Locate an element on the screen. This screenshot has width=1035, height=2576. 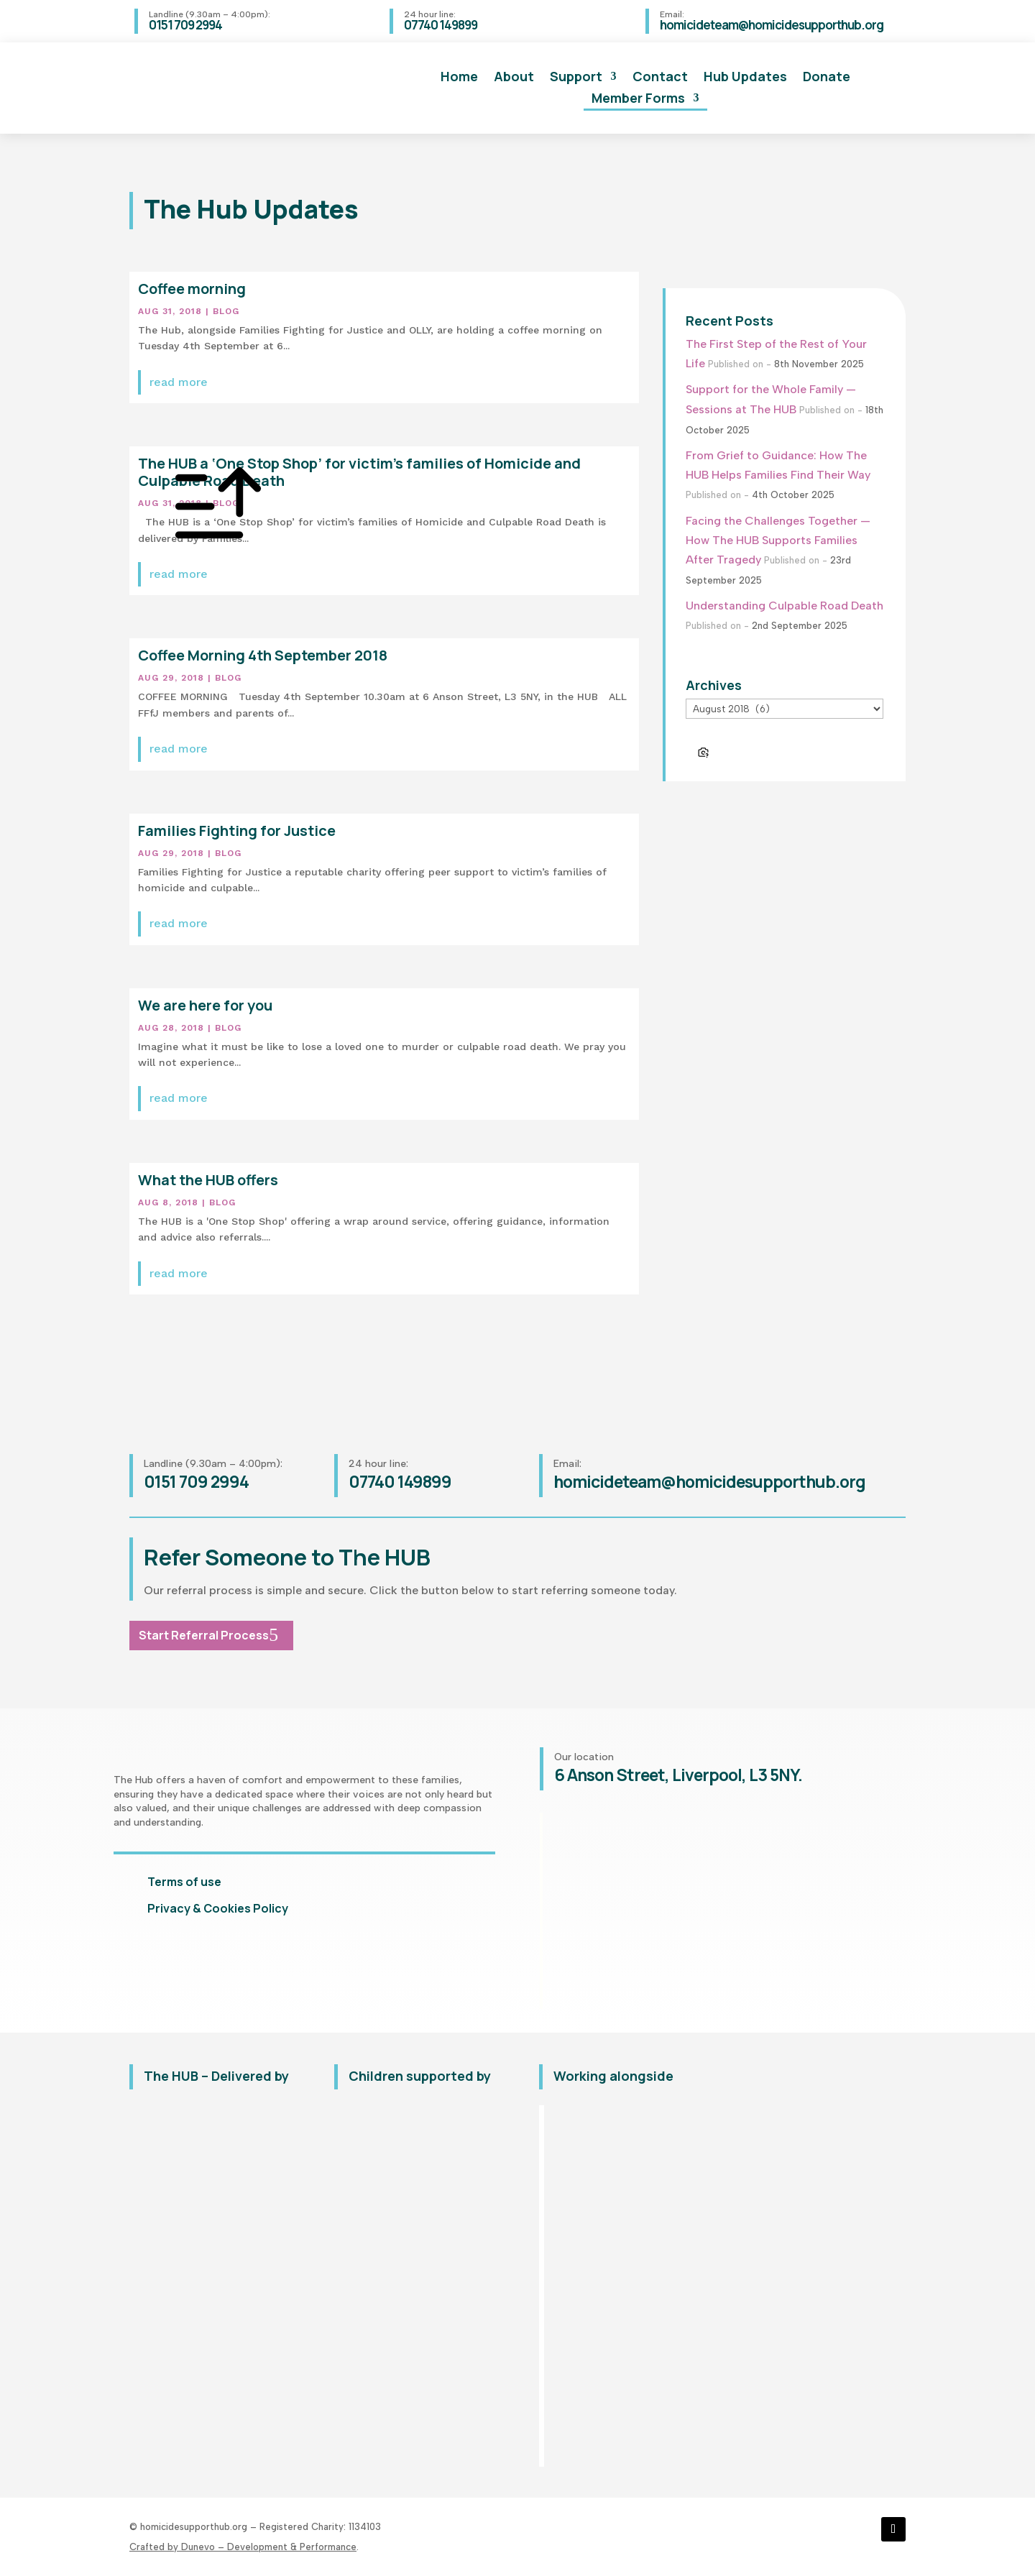
camera help or troubleshooting is located at coordinates (703, 752).